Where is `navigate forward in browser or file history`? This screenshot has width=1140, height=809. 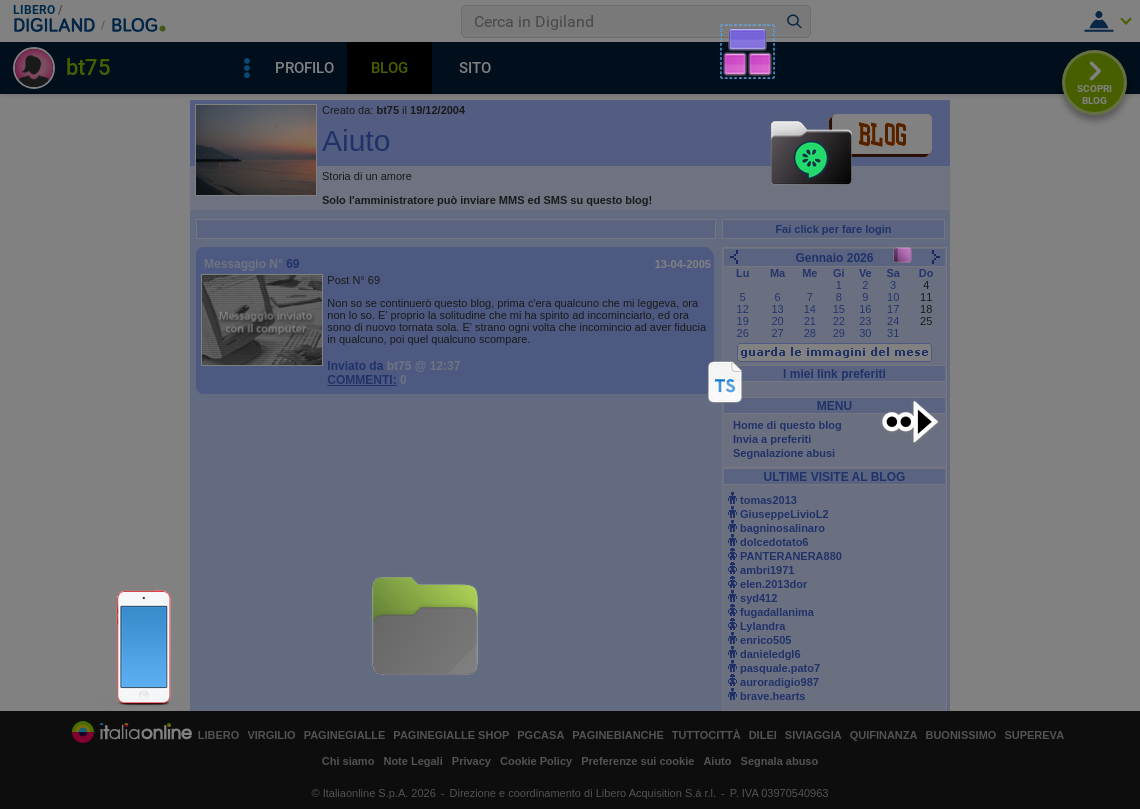
navigate forward in browser or file history is located at coordinates (907, 423).